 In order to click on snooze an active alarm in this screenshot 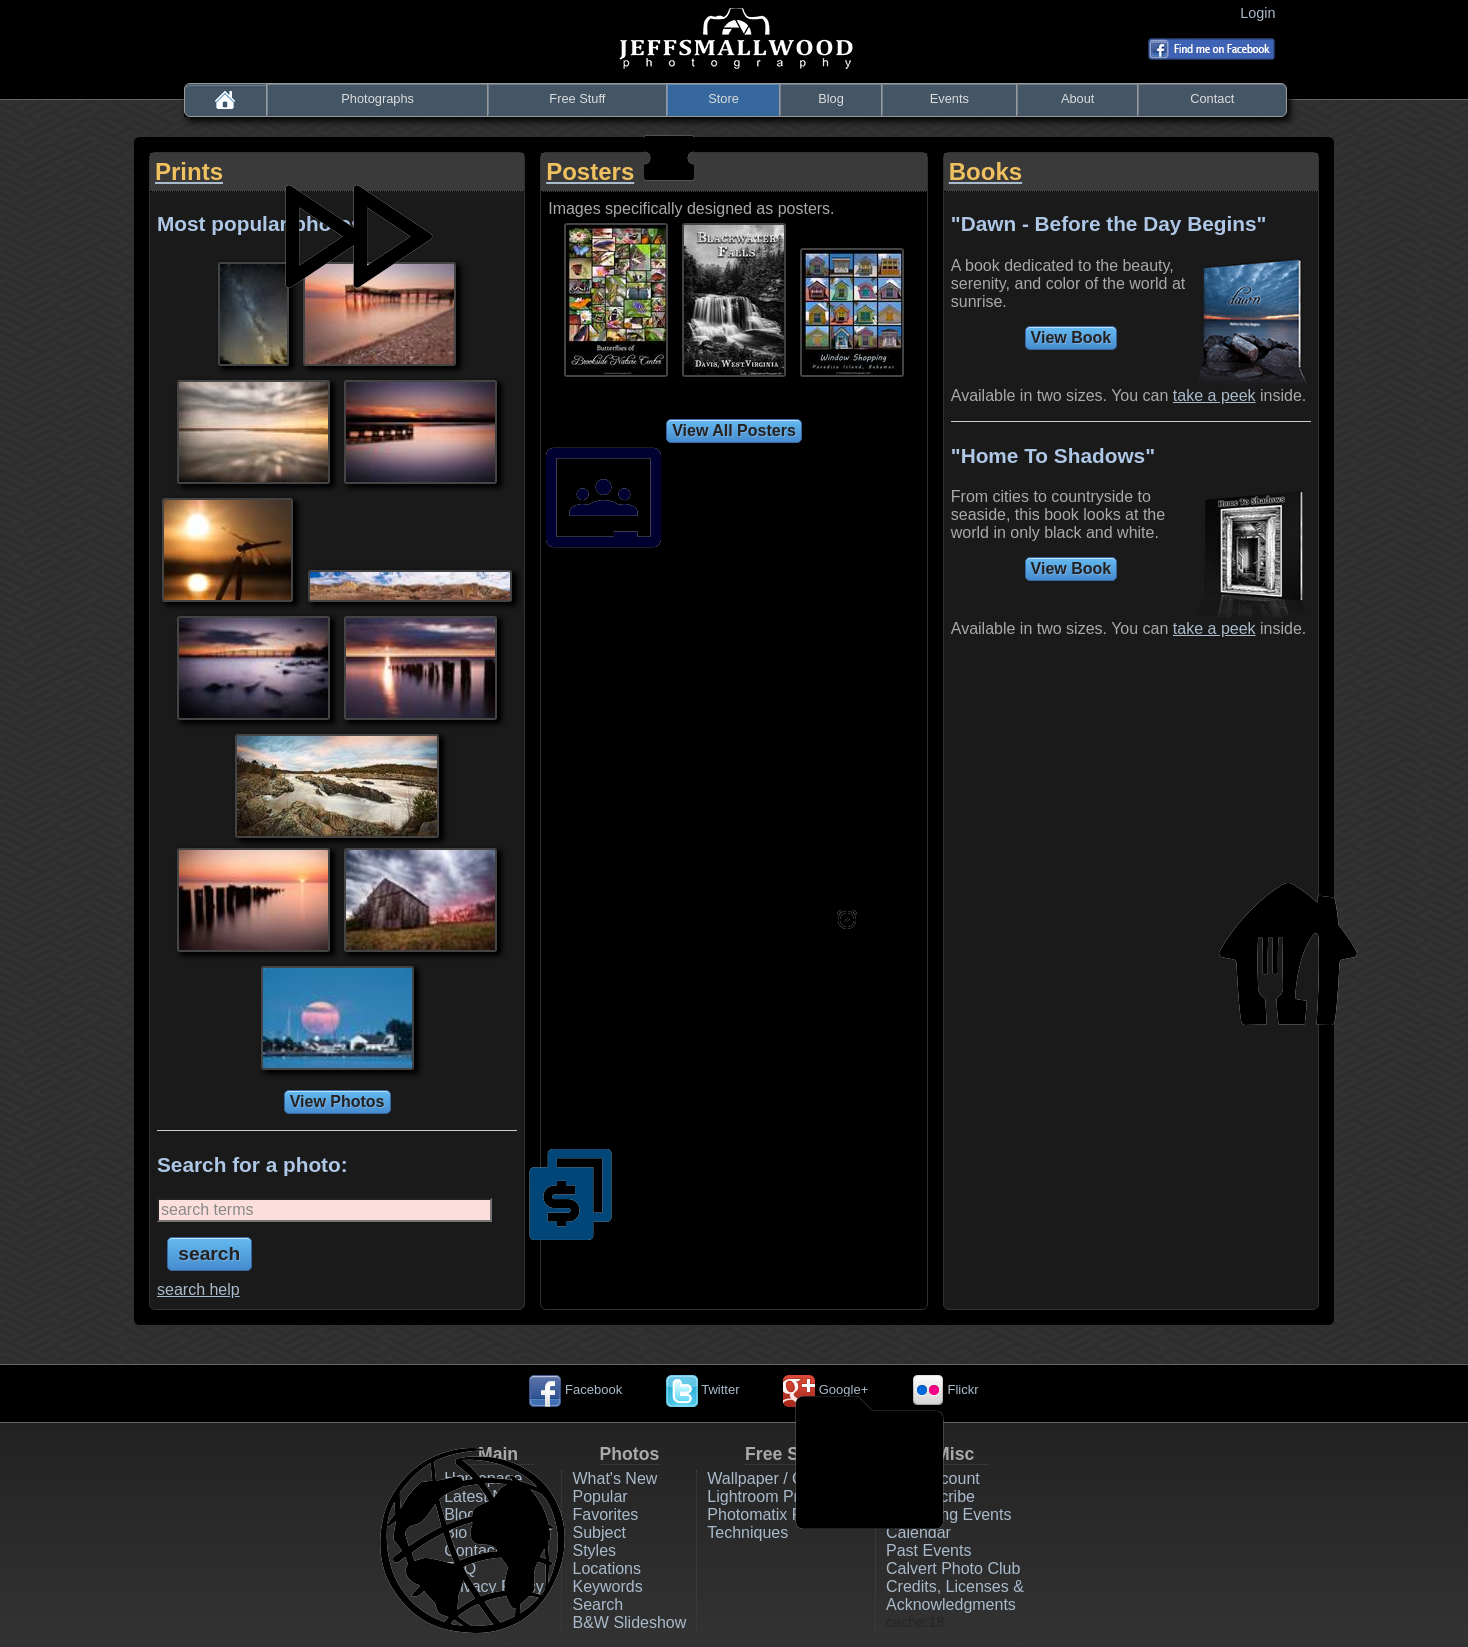, I will do `click(847, 919)`.